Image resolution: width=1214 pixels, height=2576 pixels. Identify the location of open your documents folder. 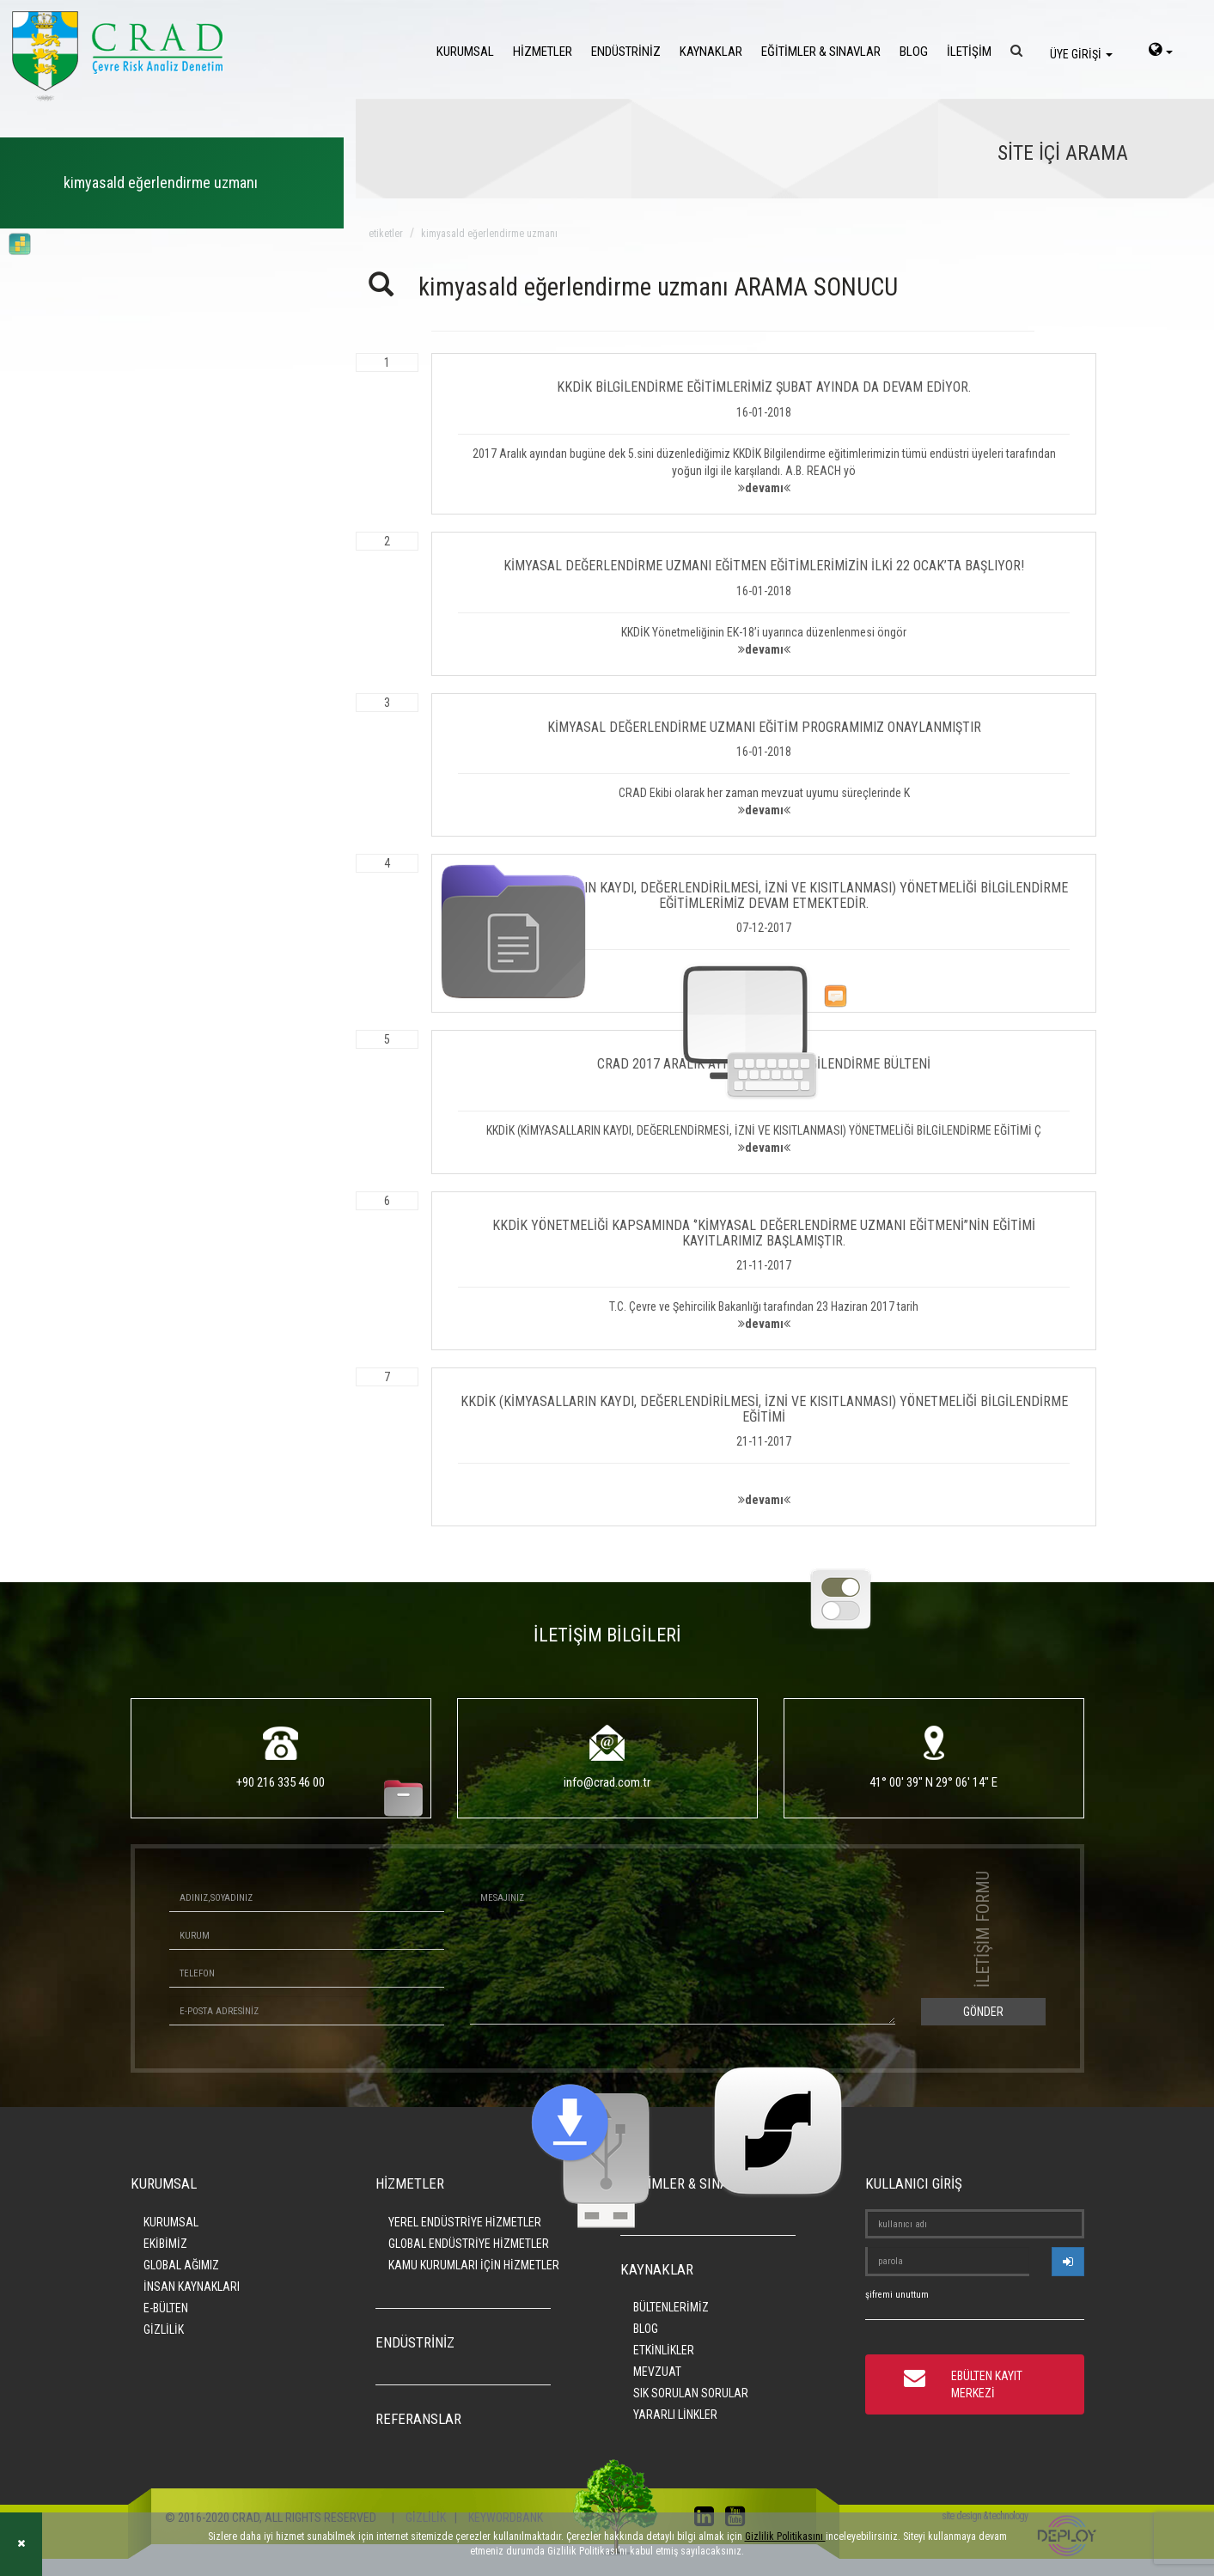
(513, 931).